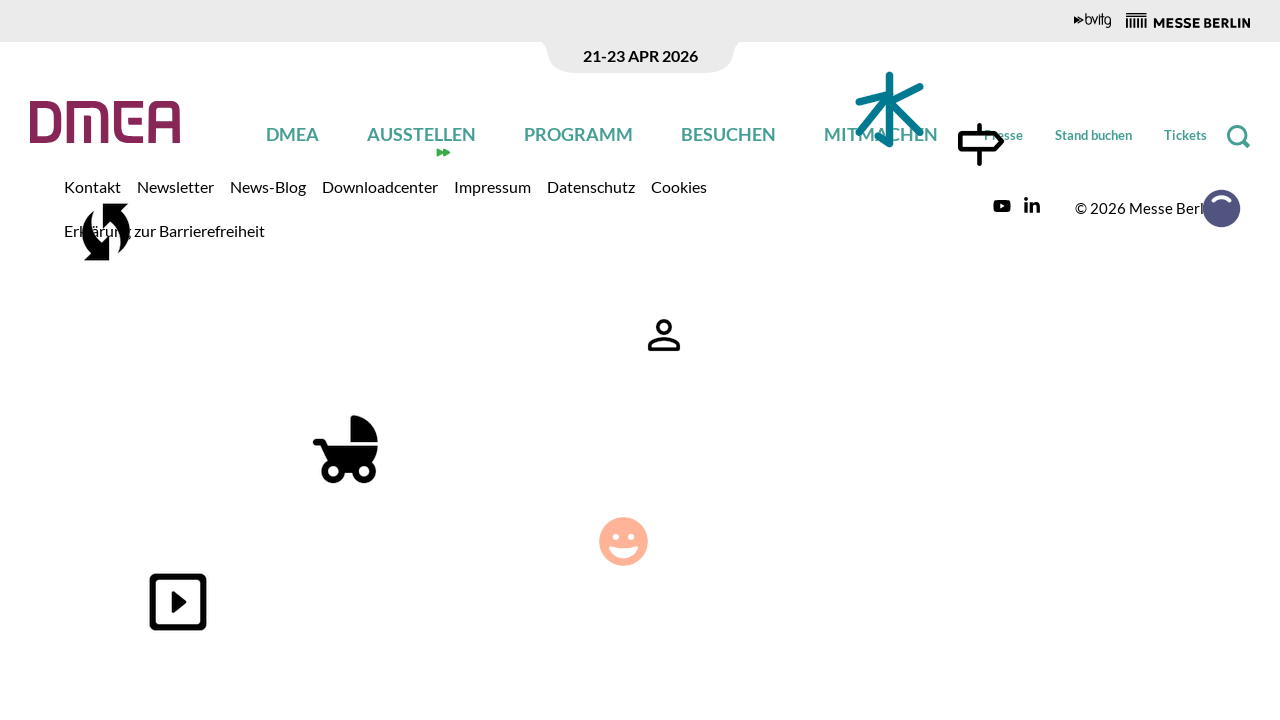  What do you see at coordinates (664, 335) in the screenshot?
I see `view your profile` at bounding box center [664, 335].